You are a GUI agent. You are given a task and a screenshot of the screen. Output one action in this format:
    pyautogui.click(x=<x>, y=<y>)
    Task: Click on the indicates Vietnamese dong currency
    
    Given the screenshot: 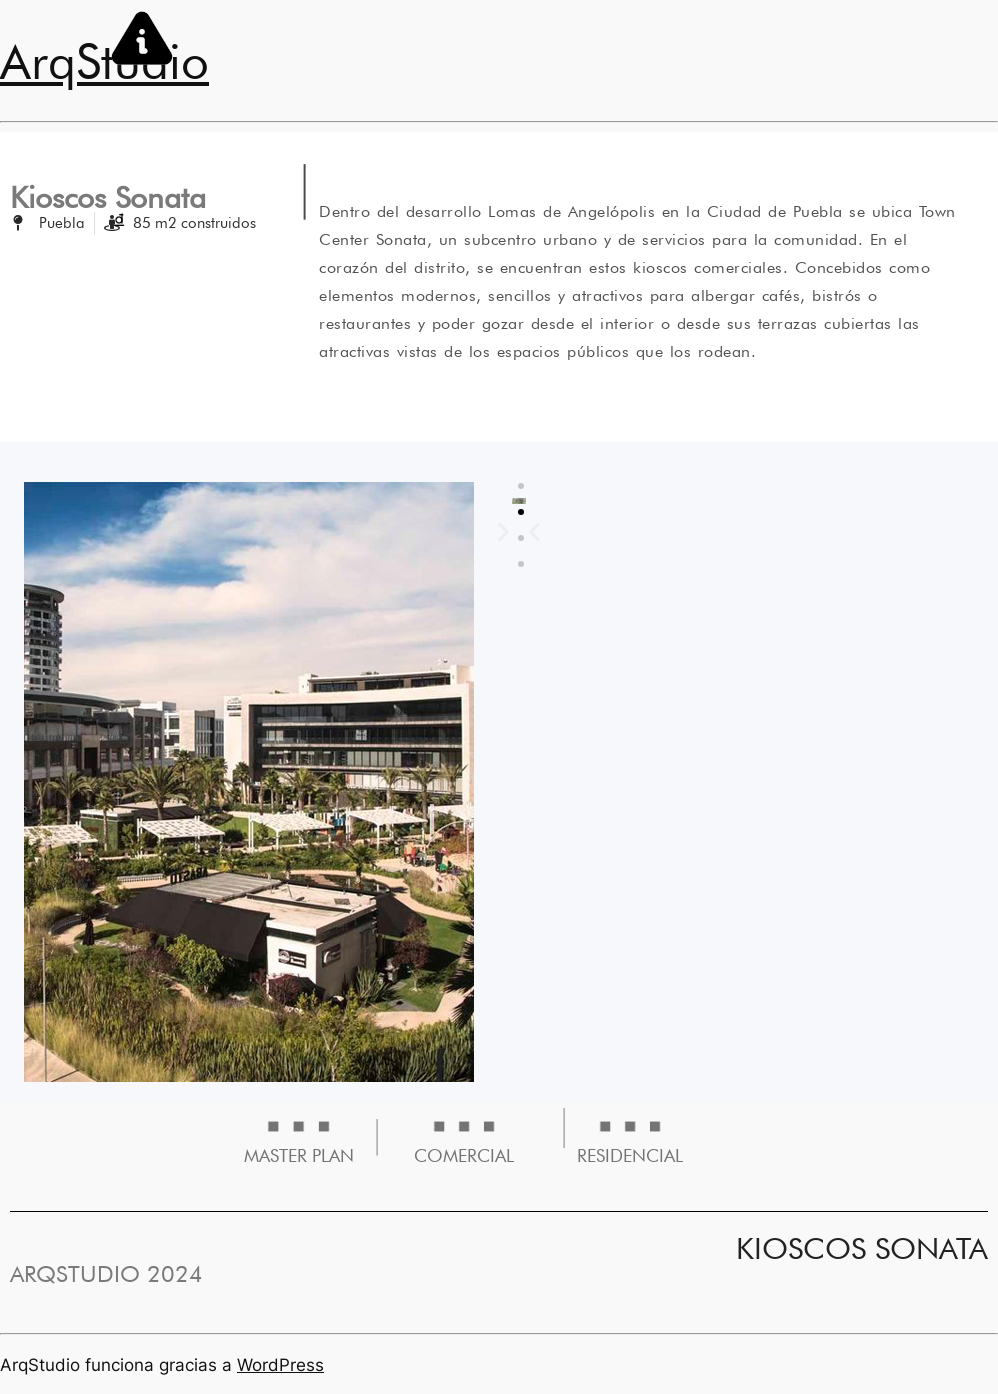 What is the action you would take?
    pyautogui.click(x=119, y=220)
    